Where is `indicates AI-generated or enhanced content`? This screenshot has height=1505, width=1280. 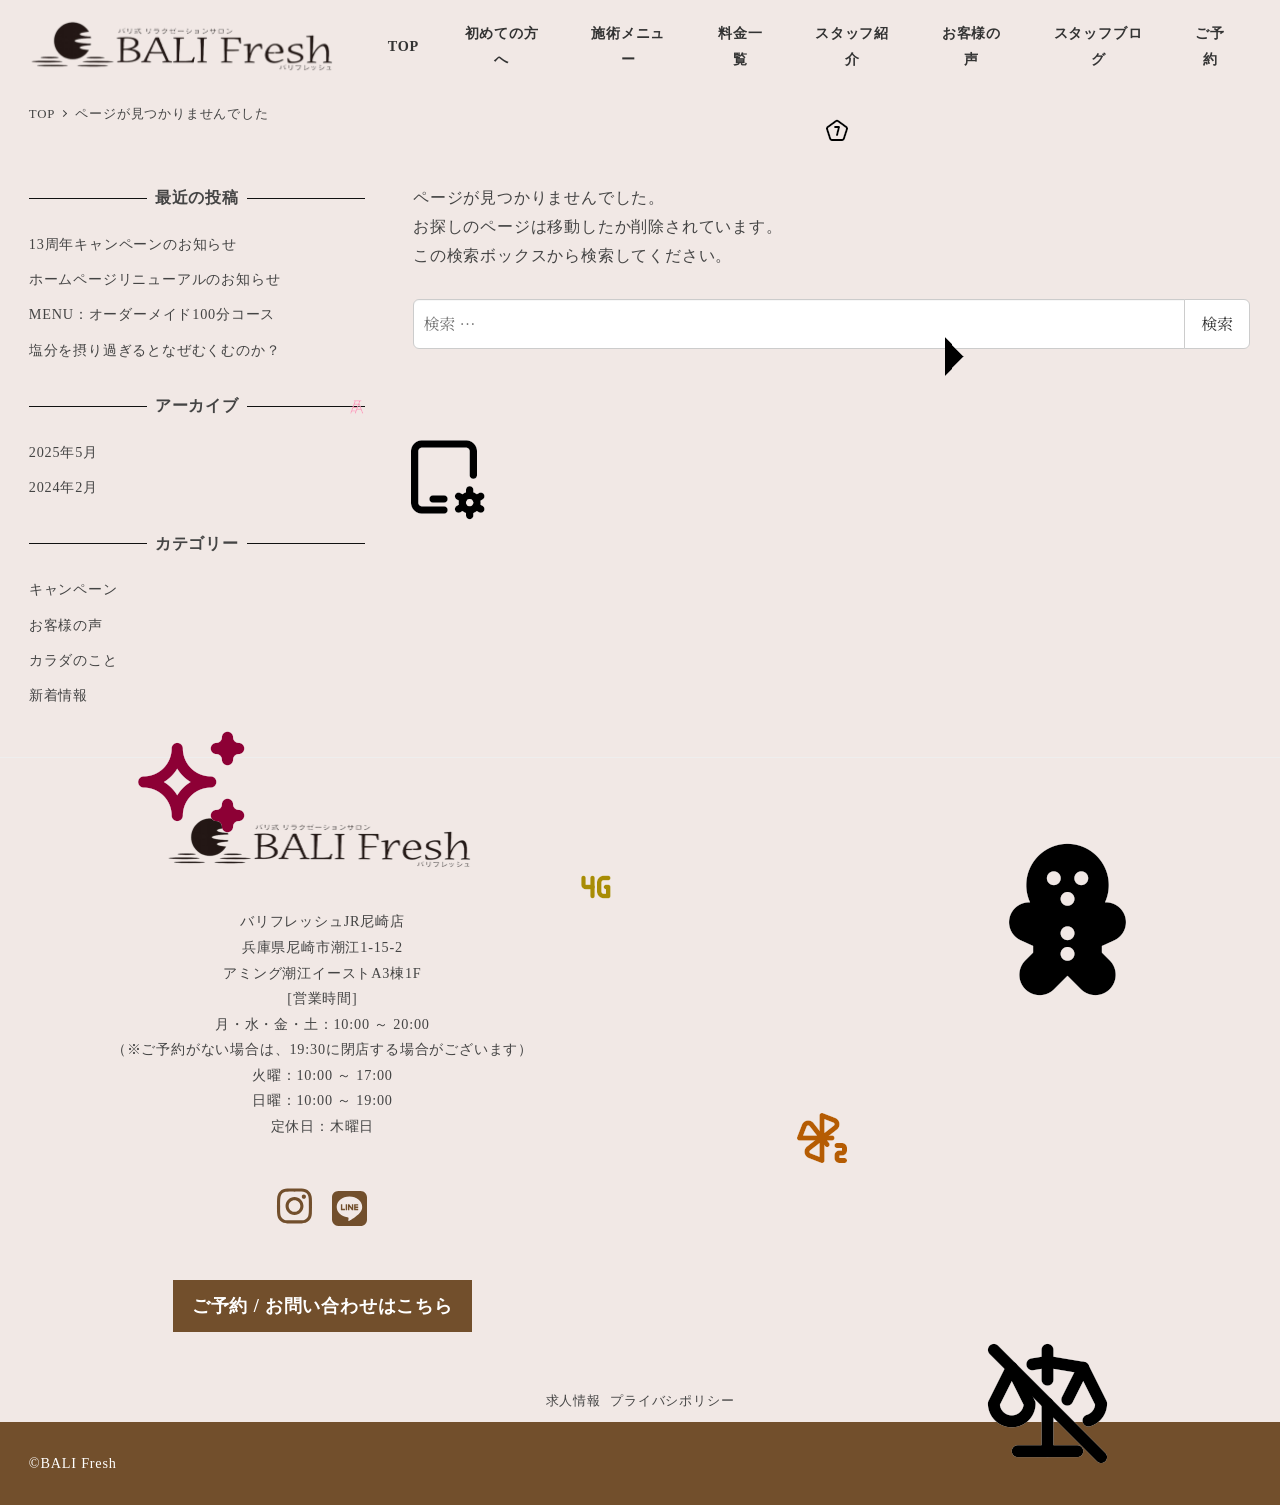
indicates AI-generated or enhanced content is located at coordinates (194, 782).